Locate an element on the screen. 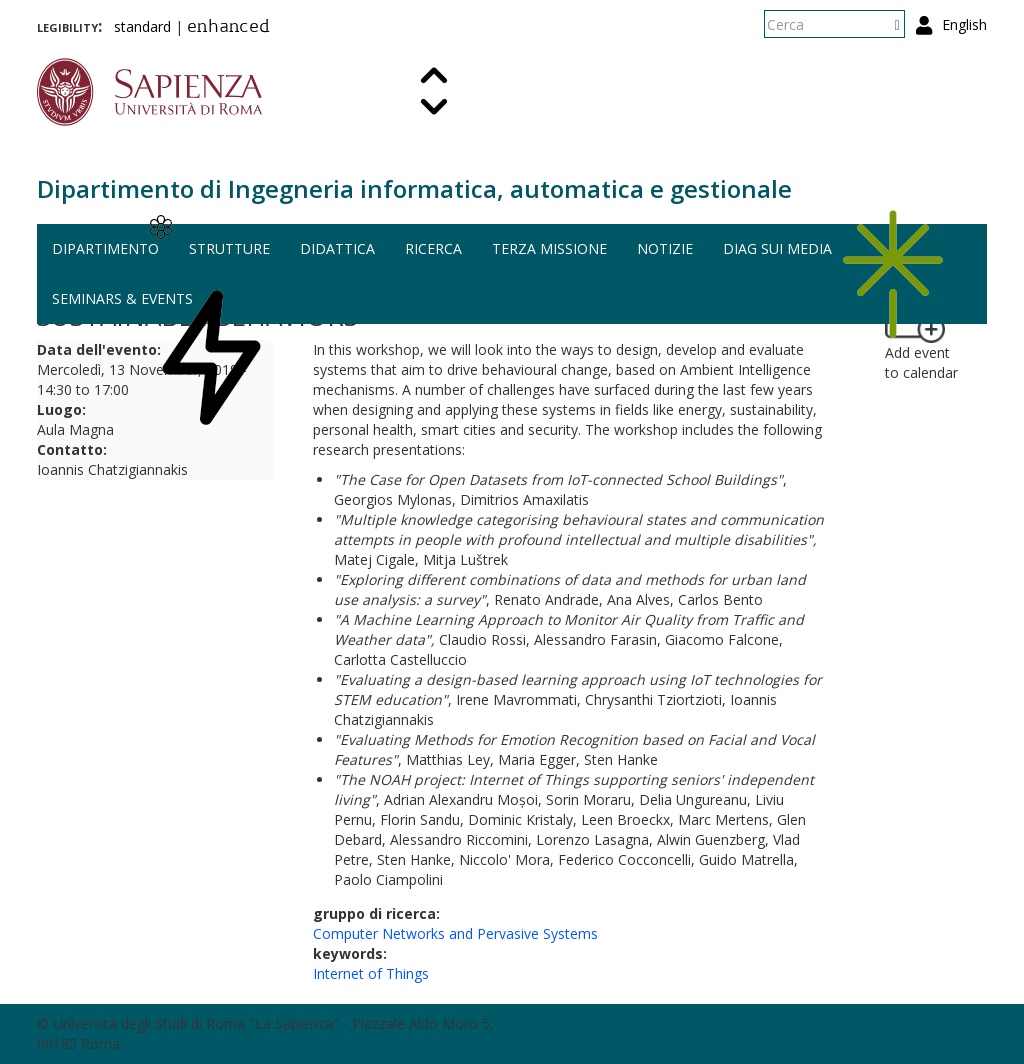 The width and height of the screenshot is (1024, 1064). toggle flash on camera is located at coordinates (211, 357).